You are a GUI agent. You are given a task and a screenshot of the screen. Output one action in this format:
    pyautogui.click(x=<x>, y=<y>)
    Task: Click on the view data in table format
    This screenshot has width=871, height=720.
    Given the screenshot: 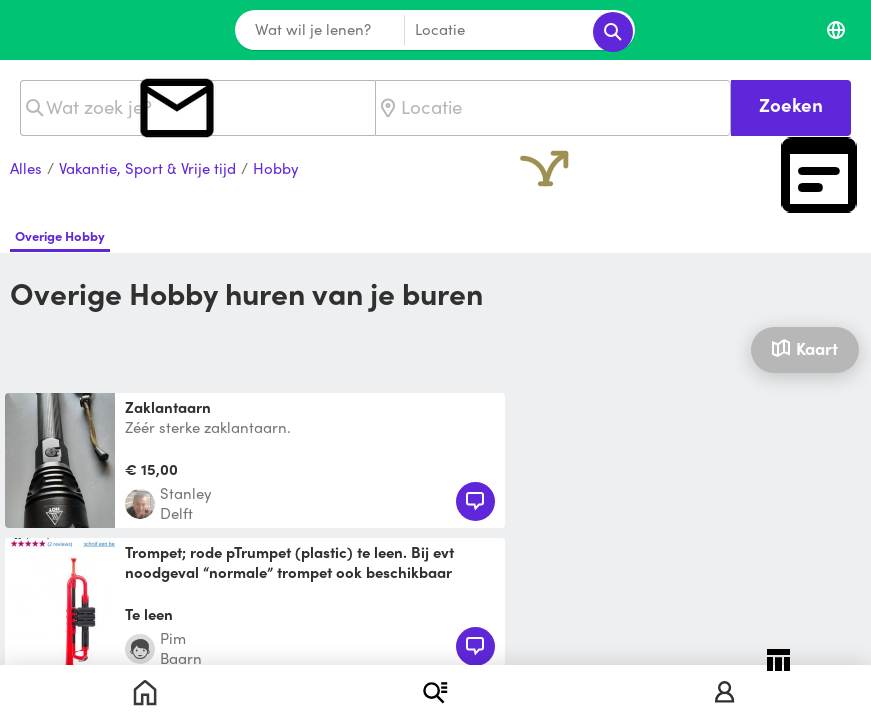 What is the action you would take?
    pyautogui.click(x=778, y=660)
    